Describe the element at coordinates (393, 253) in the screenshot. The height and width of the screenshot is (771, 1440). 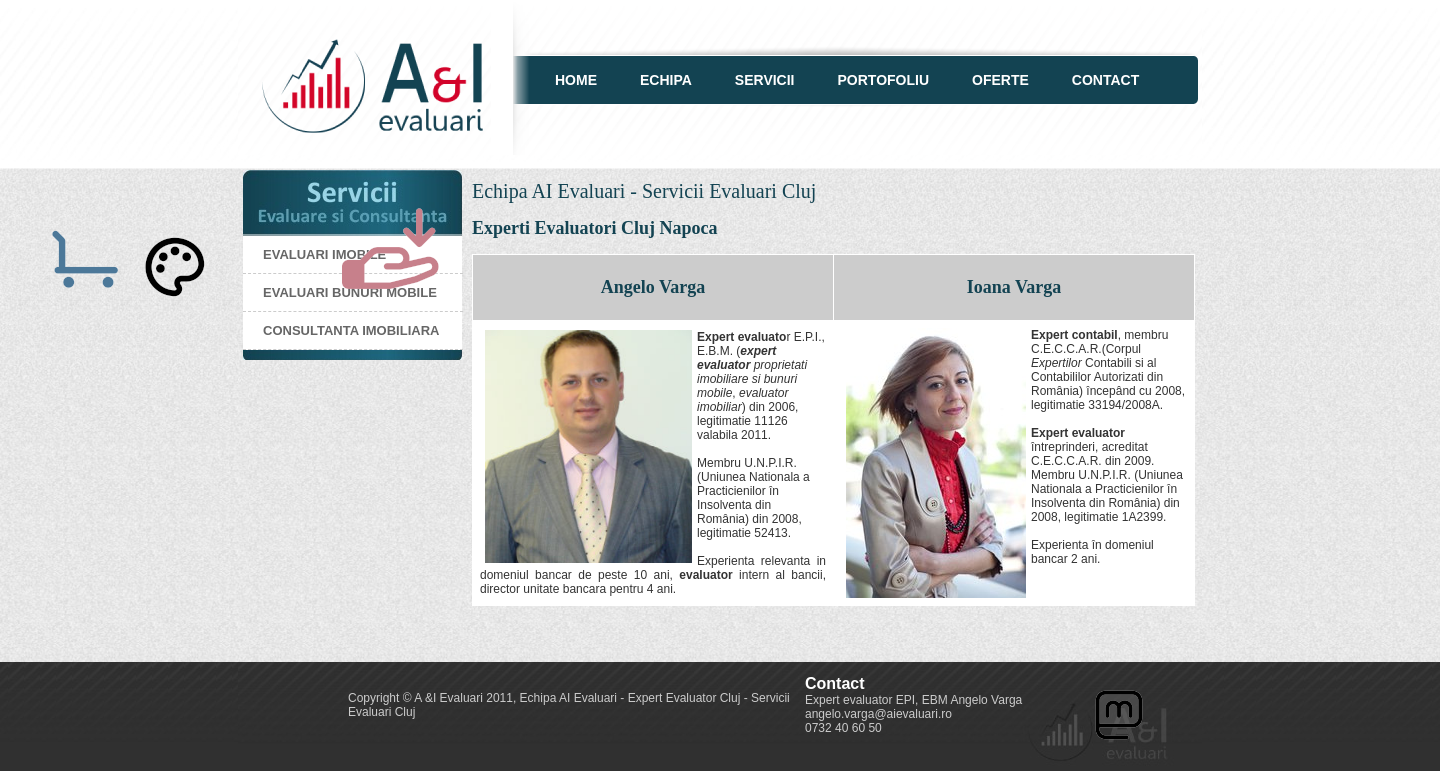
I see `receive or accept an incoming item` at that location.